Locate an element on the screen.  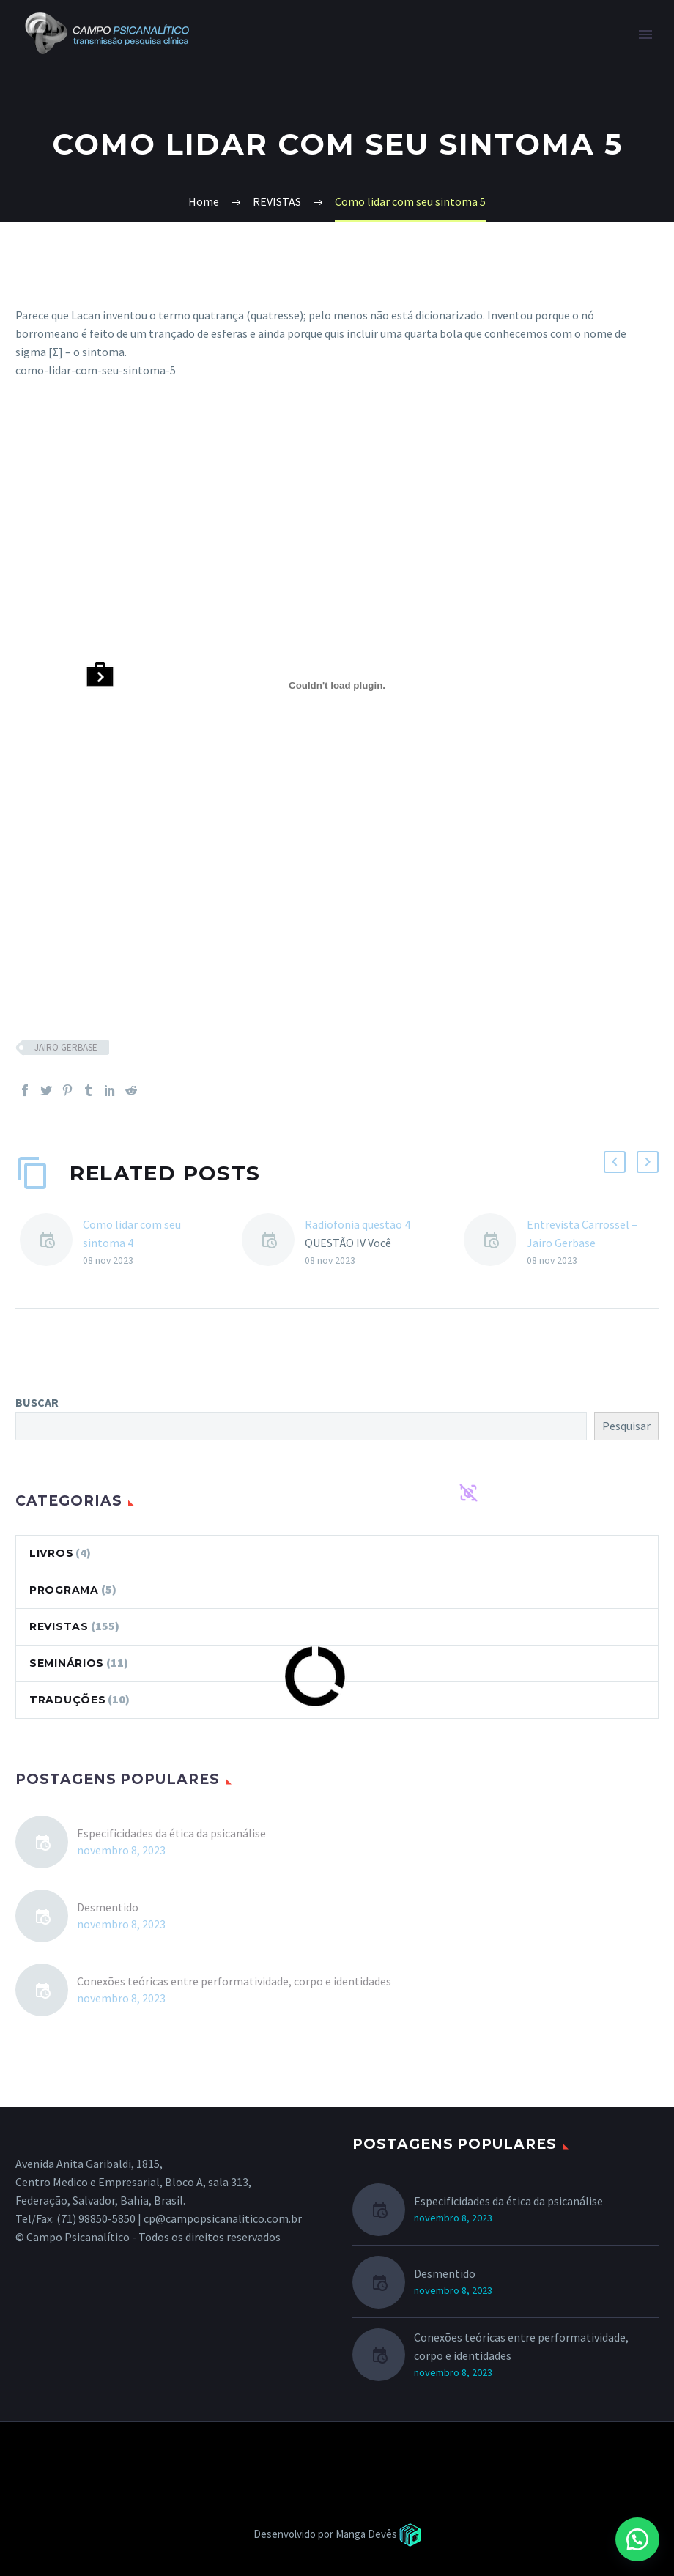
view mobile data usage statistics is located at coordinates (315, 1676).